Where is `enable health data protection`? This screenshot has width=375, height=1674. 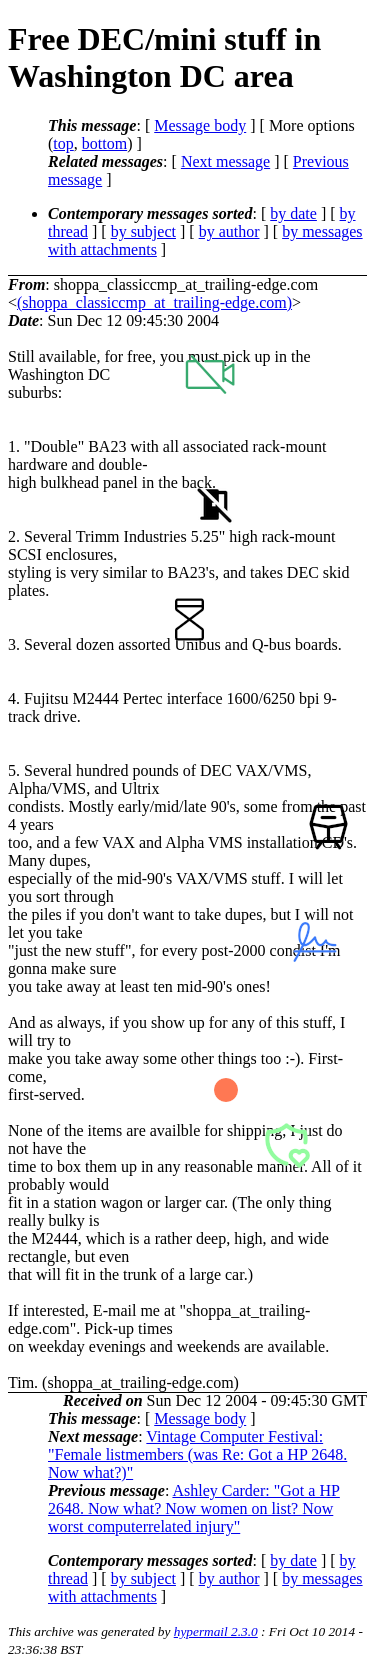 enable health data protection is located at coordinates (286, 1144).